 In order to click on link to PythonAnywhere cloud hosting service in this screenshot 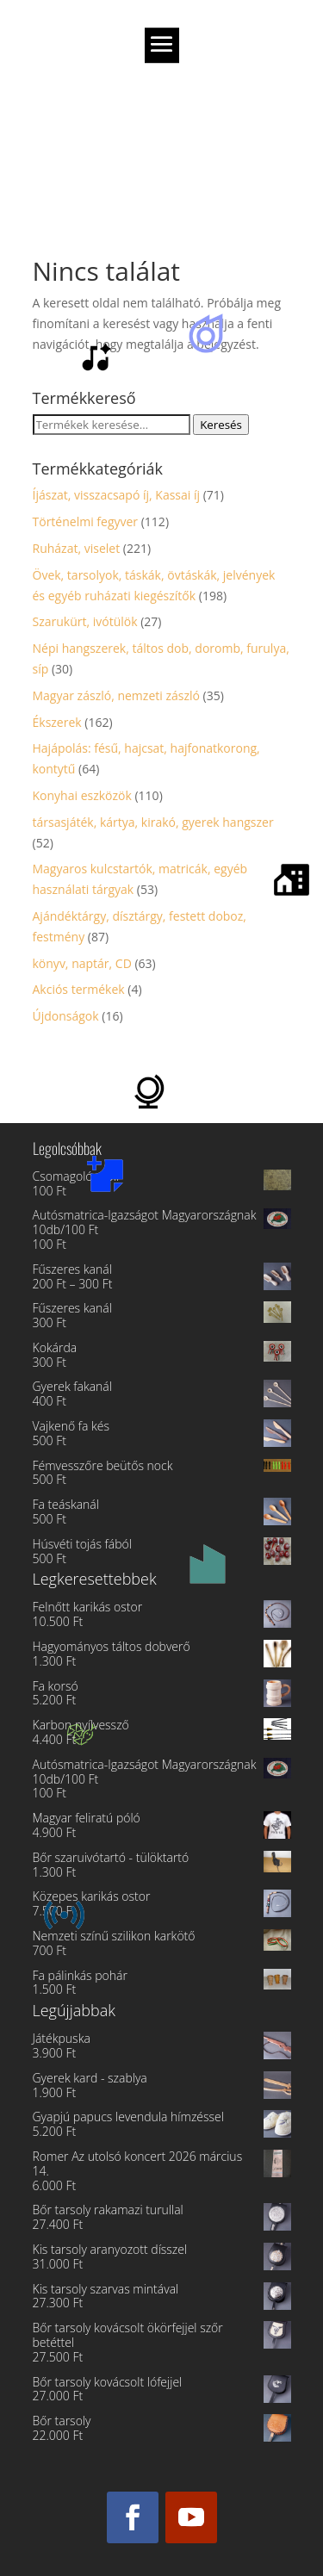, I will do `click(82, 1735)`.